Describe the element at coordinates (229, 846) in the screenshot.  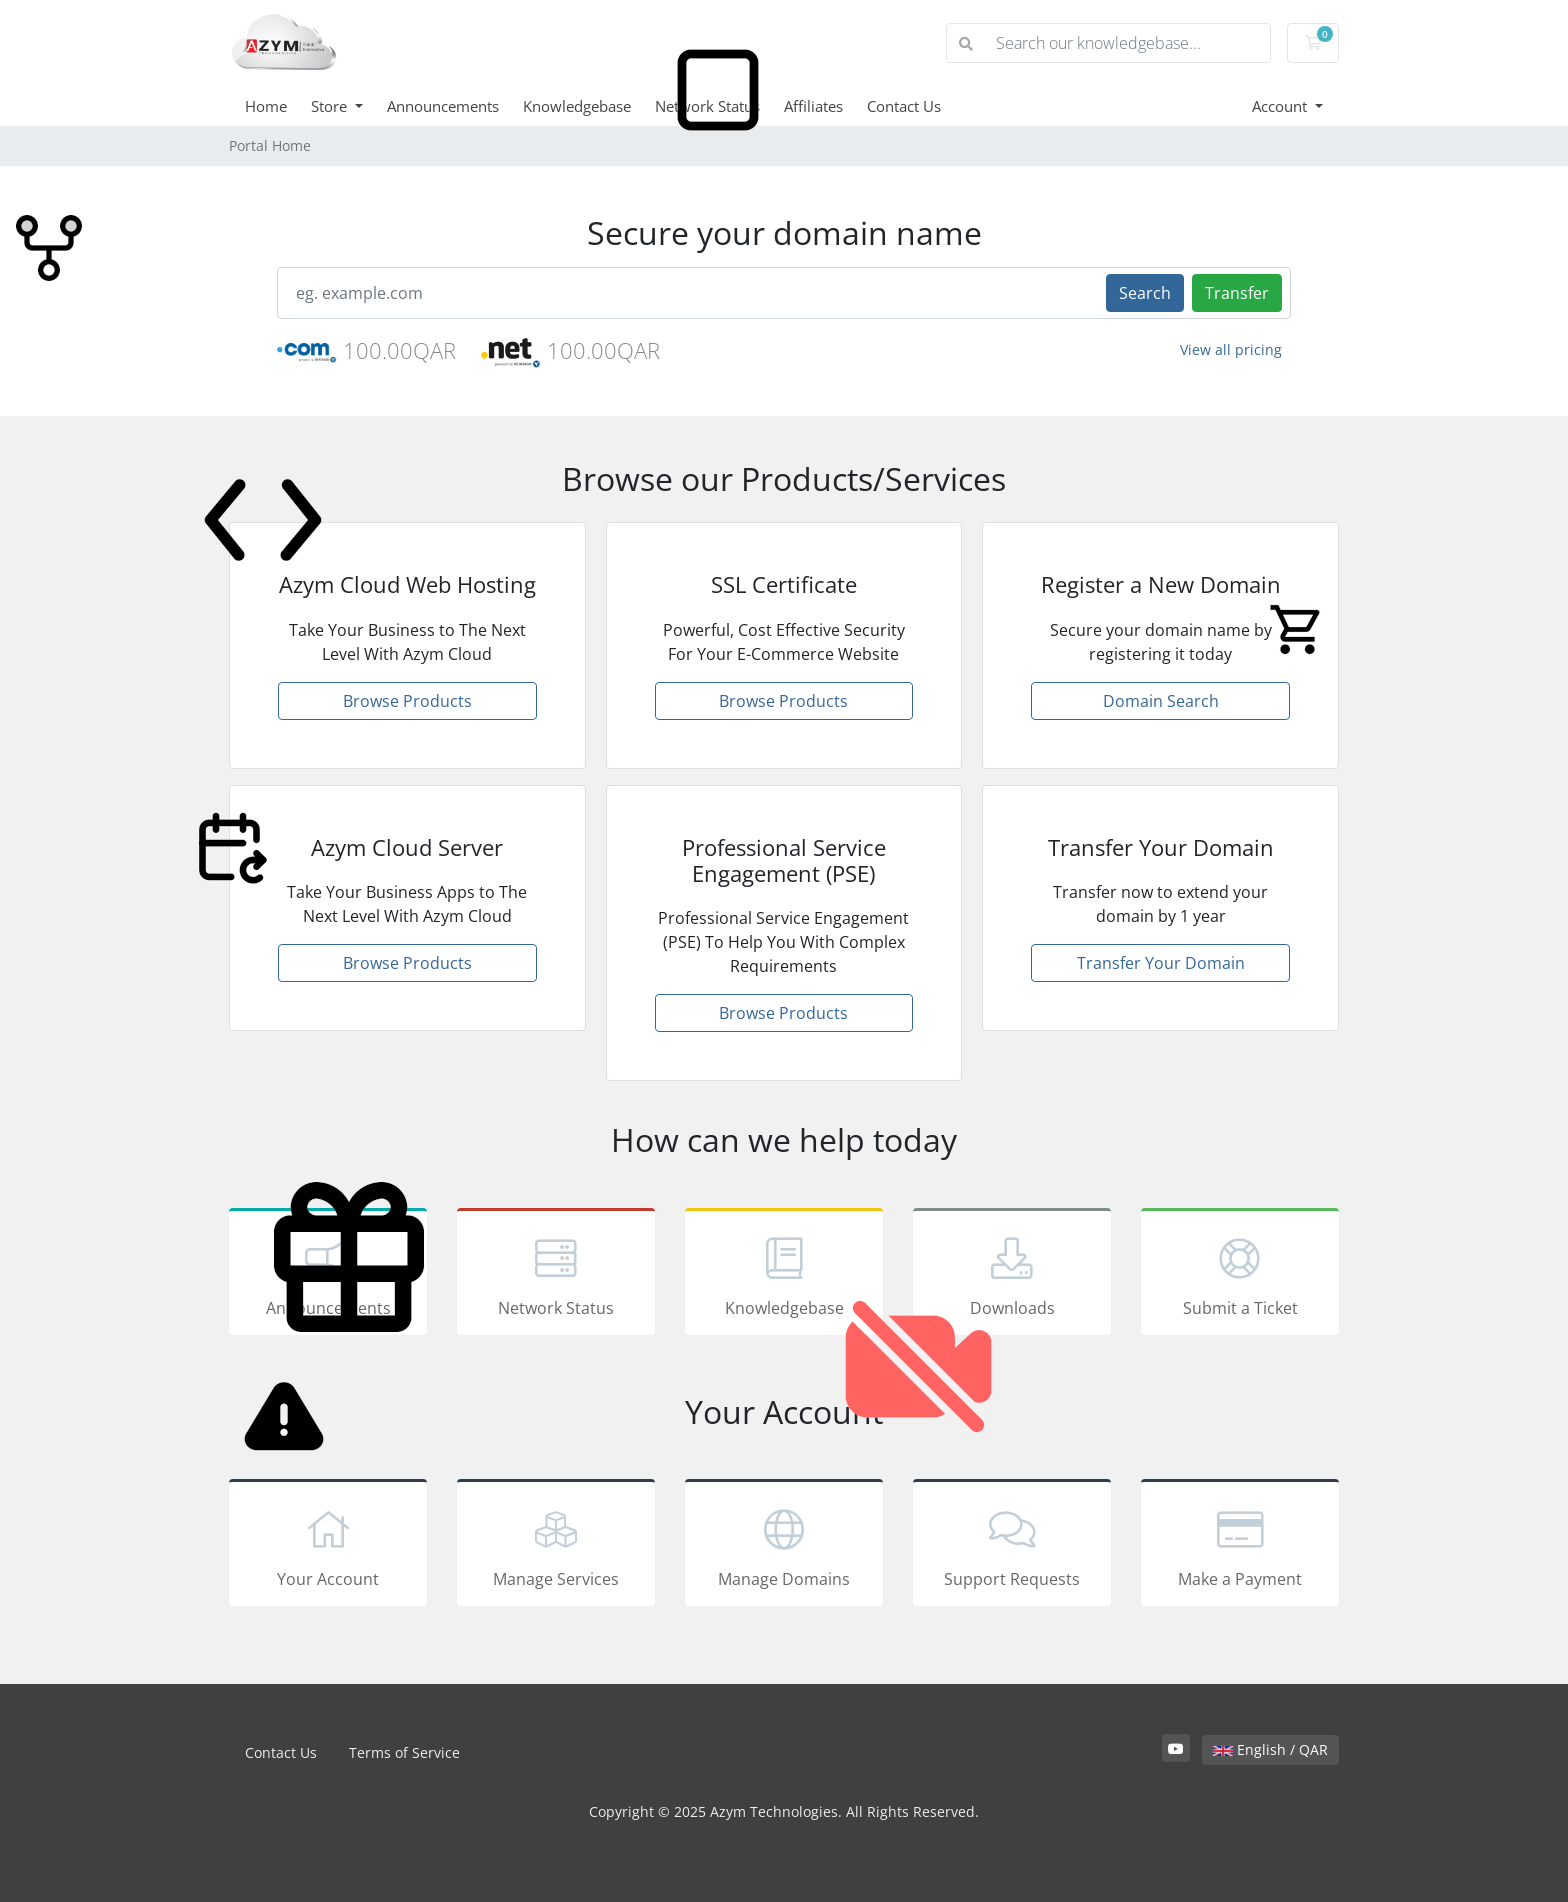
I see `set up a recurring event` at that location.